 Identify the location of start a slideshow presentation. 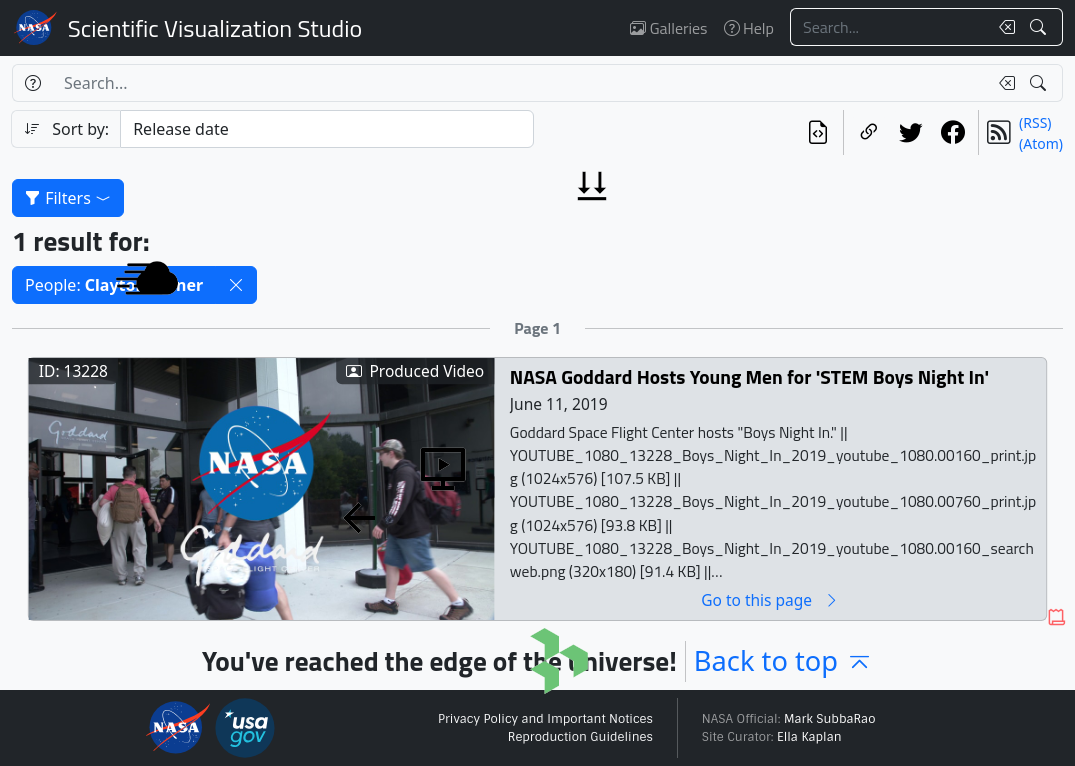
(443, 468).